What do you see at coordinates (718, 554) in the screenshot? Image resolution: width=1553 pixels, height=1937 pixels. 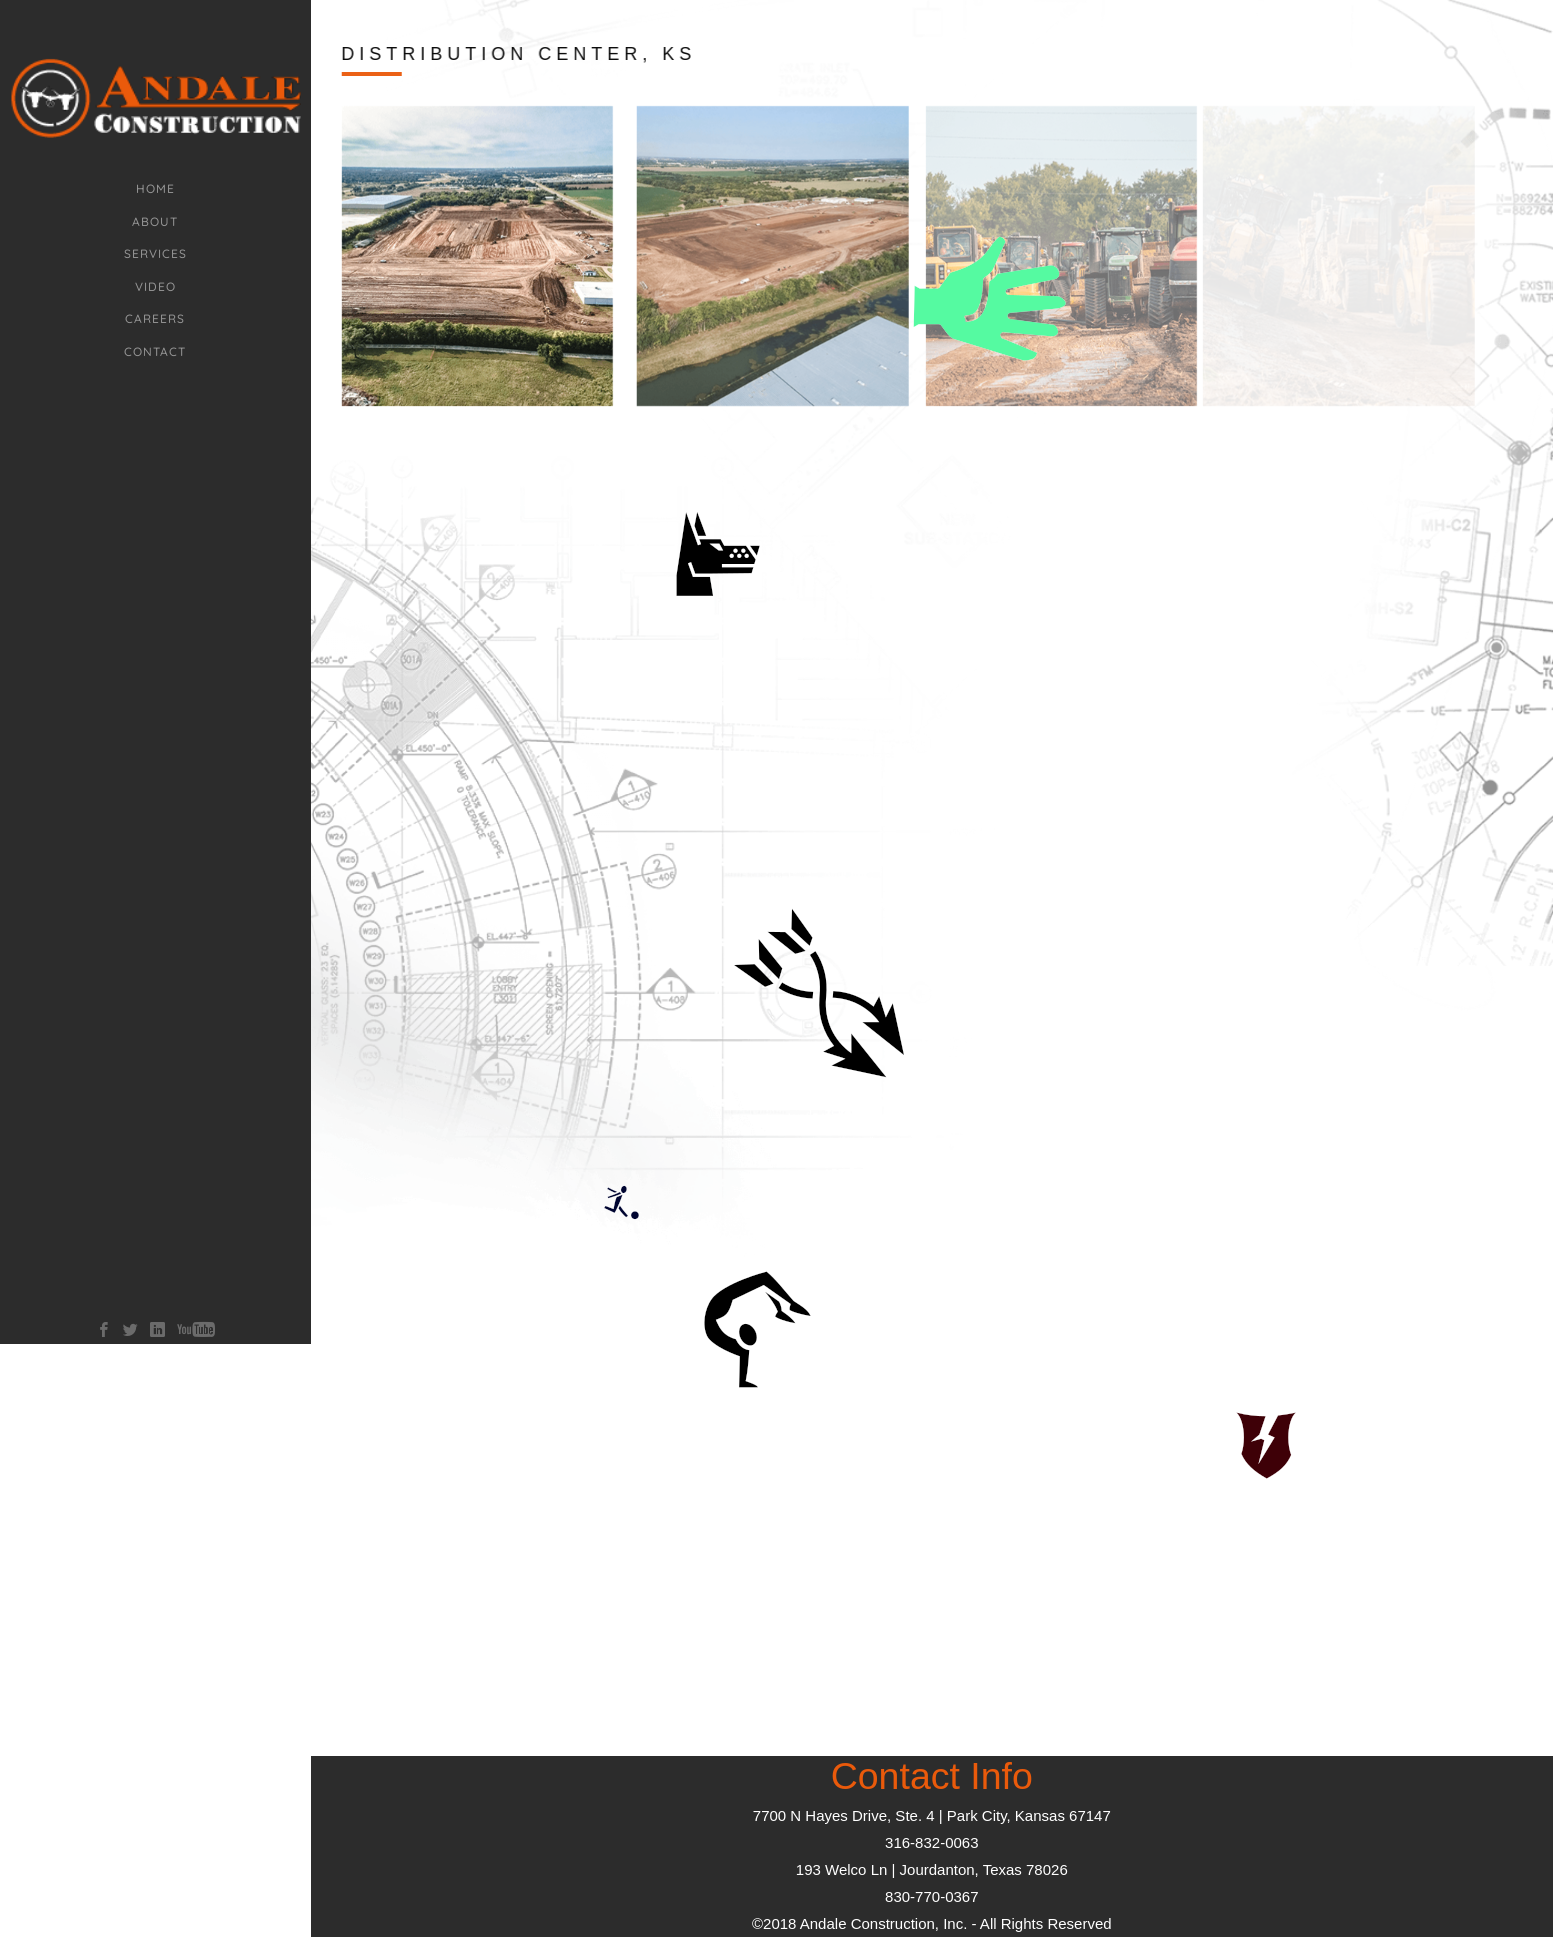 I see `select dog or hound character class` at bounding box center [718, 554].